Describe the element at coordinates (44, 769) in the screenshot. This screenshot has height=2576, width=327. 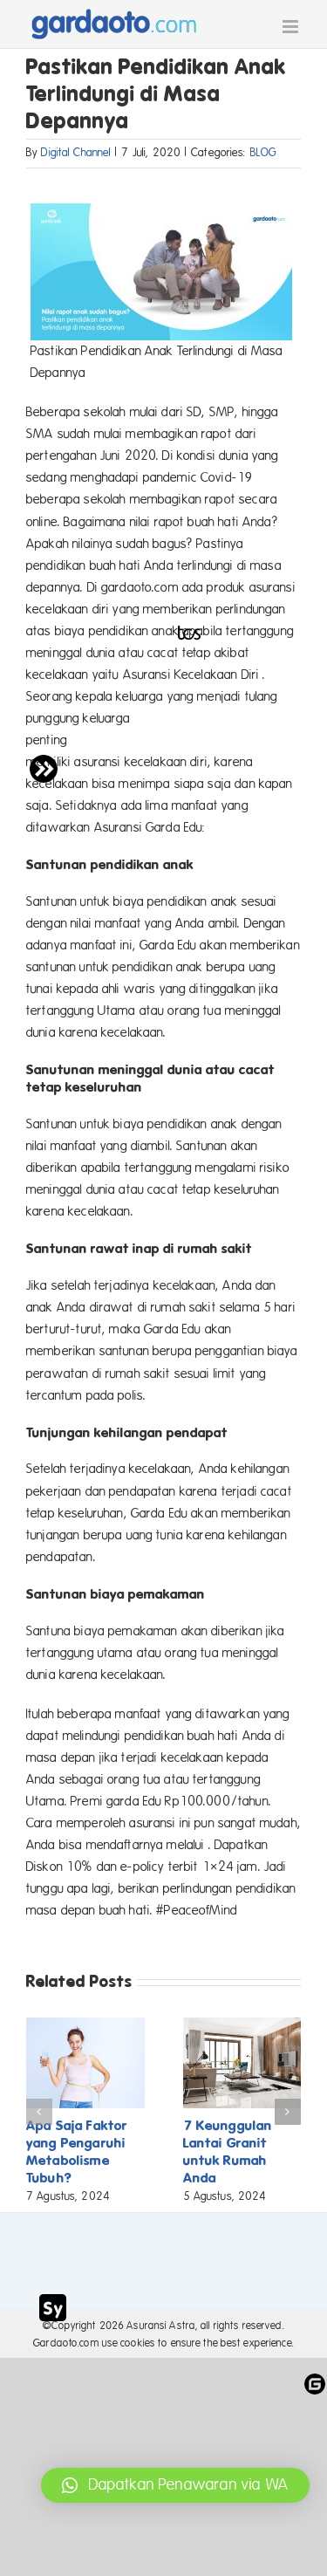
I see `esbuild JavaScript bundler logo` at that location.